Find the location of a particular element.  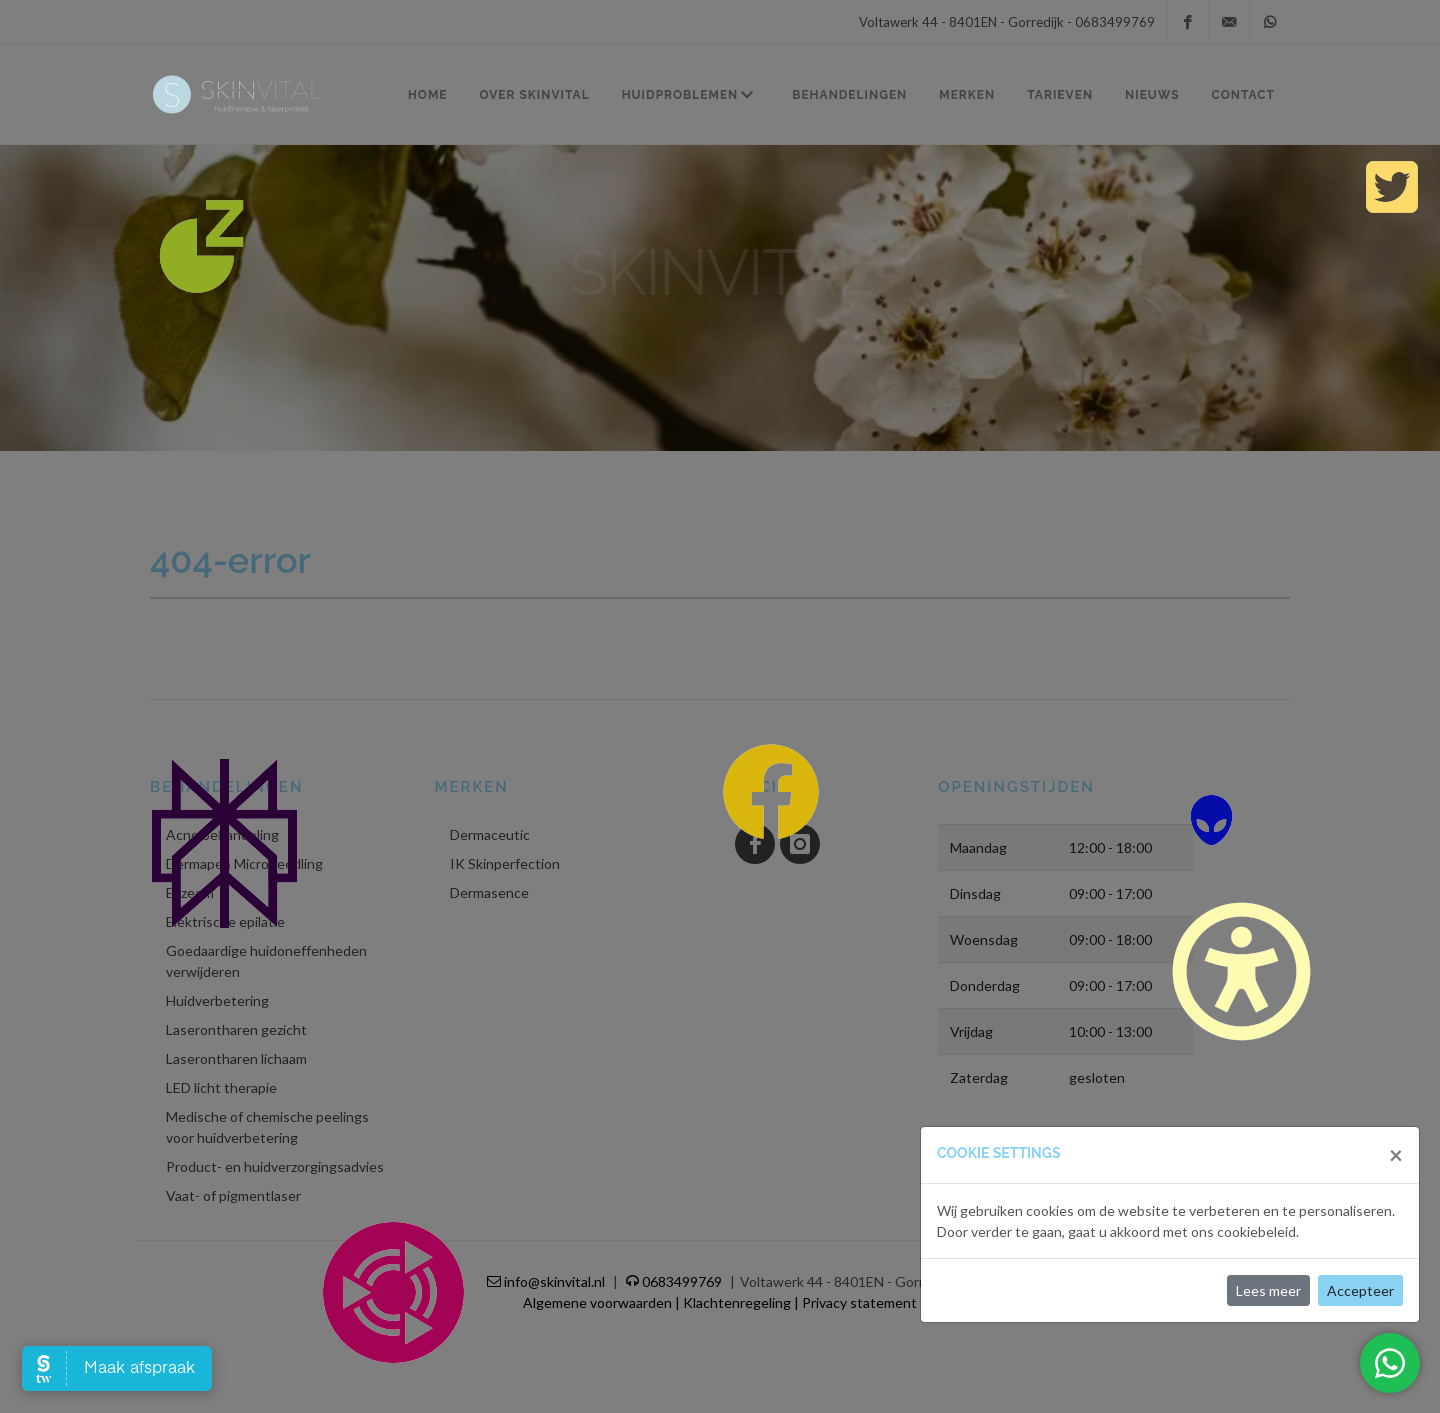

open facebook is located at coordinates (771, 792).